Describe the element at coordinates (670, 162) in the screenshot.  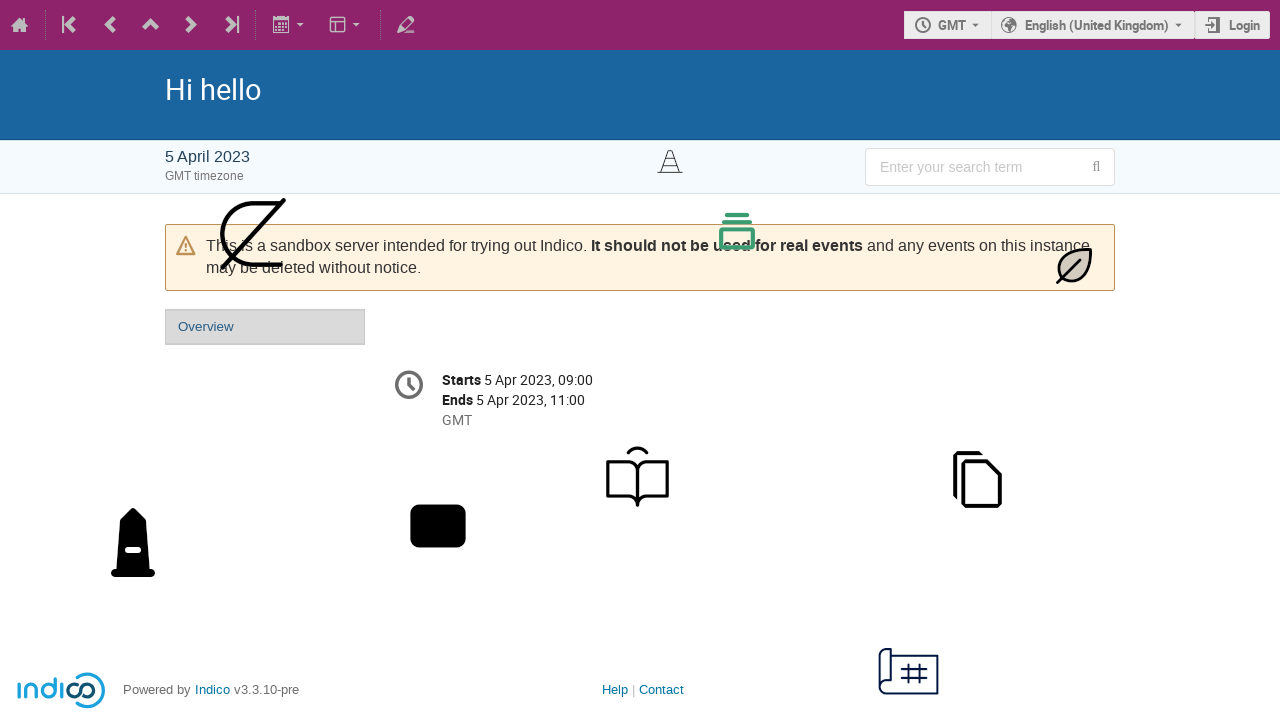
I see `indicates an area under construction or maintenance` at that location.